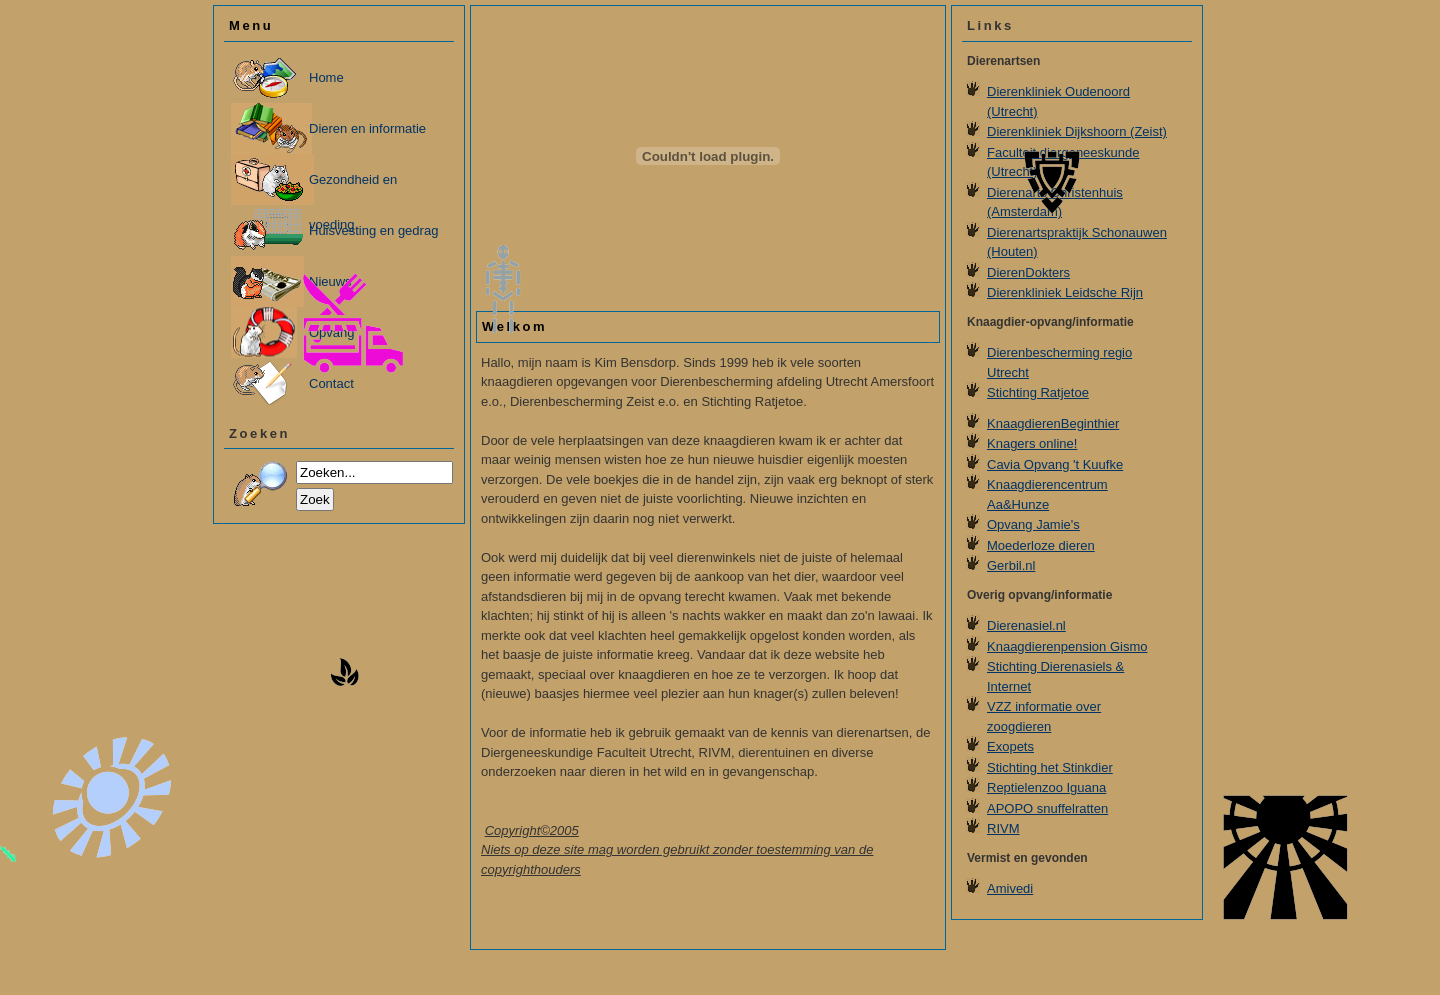 Image resolution: width=1440 pixels, height=995 pixels. Describe the element at coordinates (345, 672) in the screenshot. I see `indicates eco-friendly or organic option` at that location.